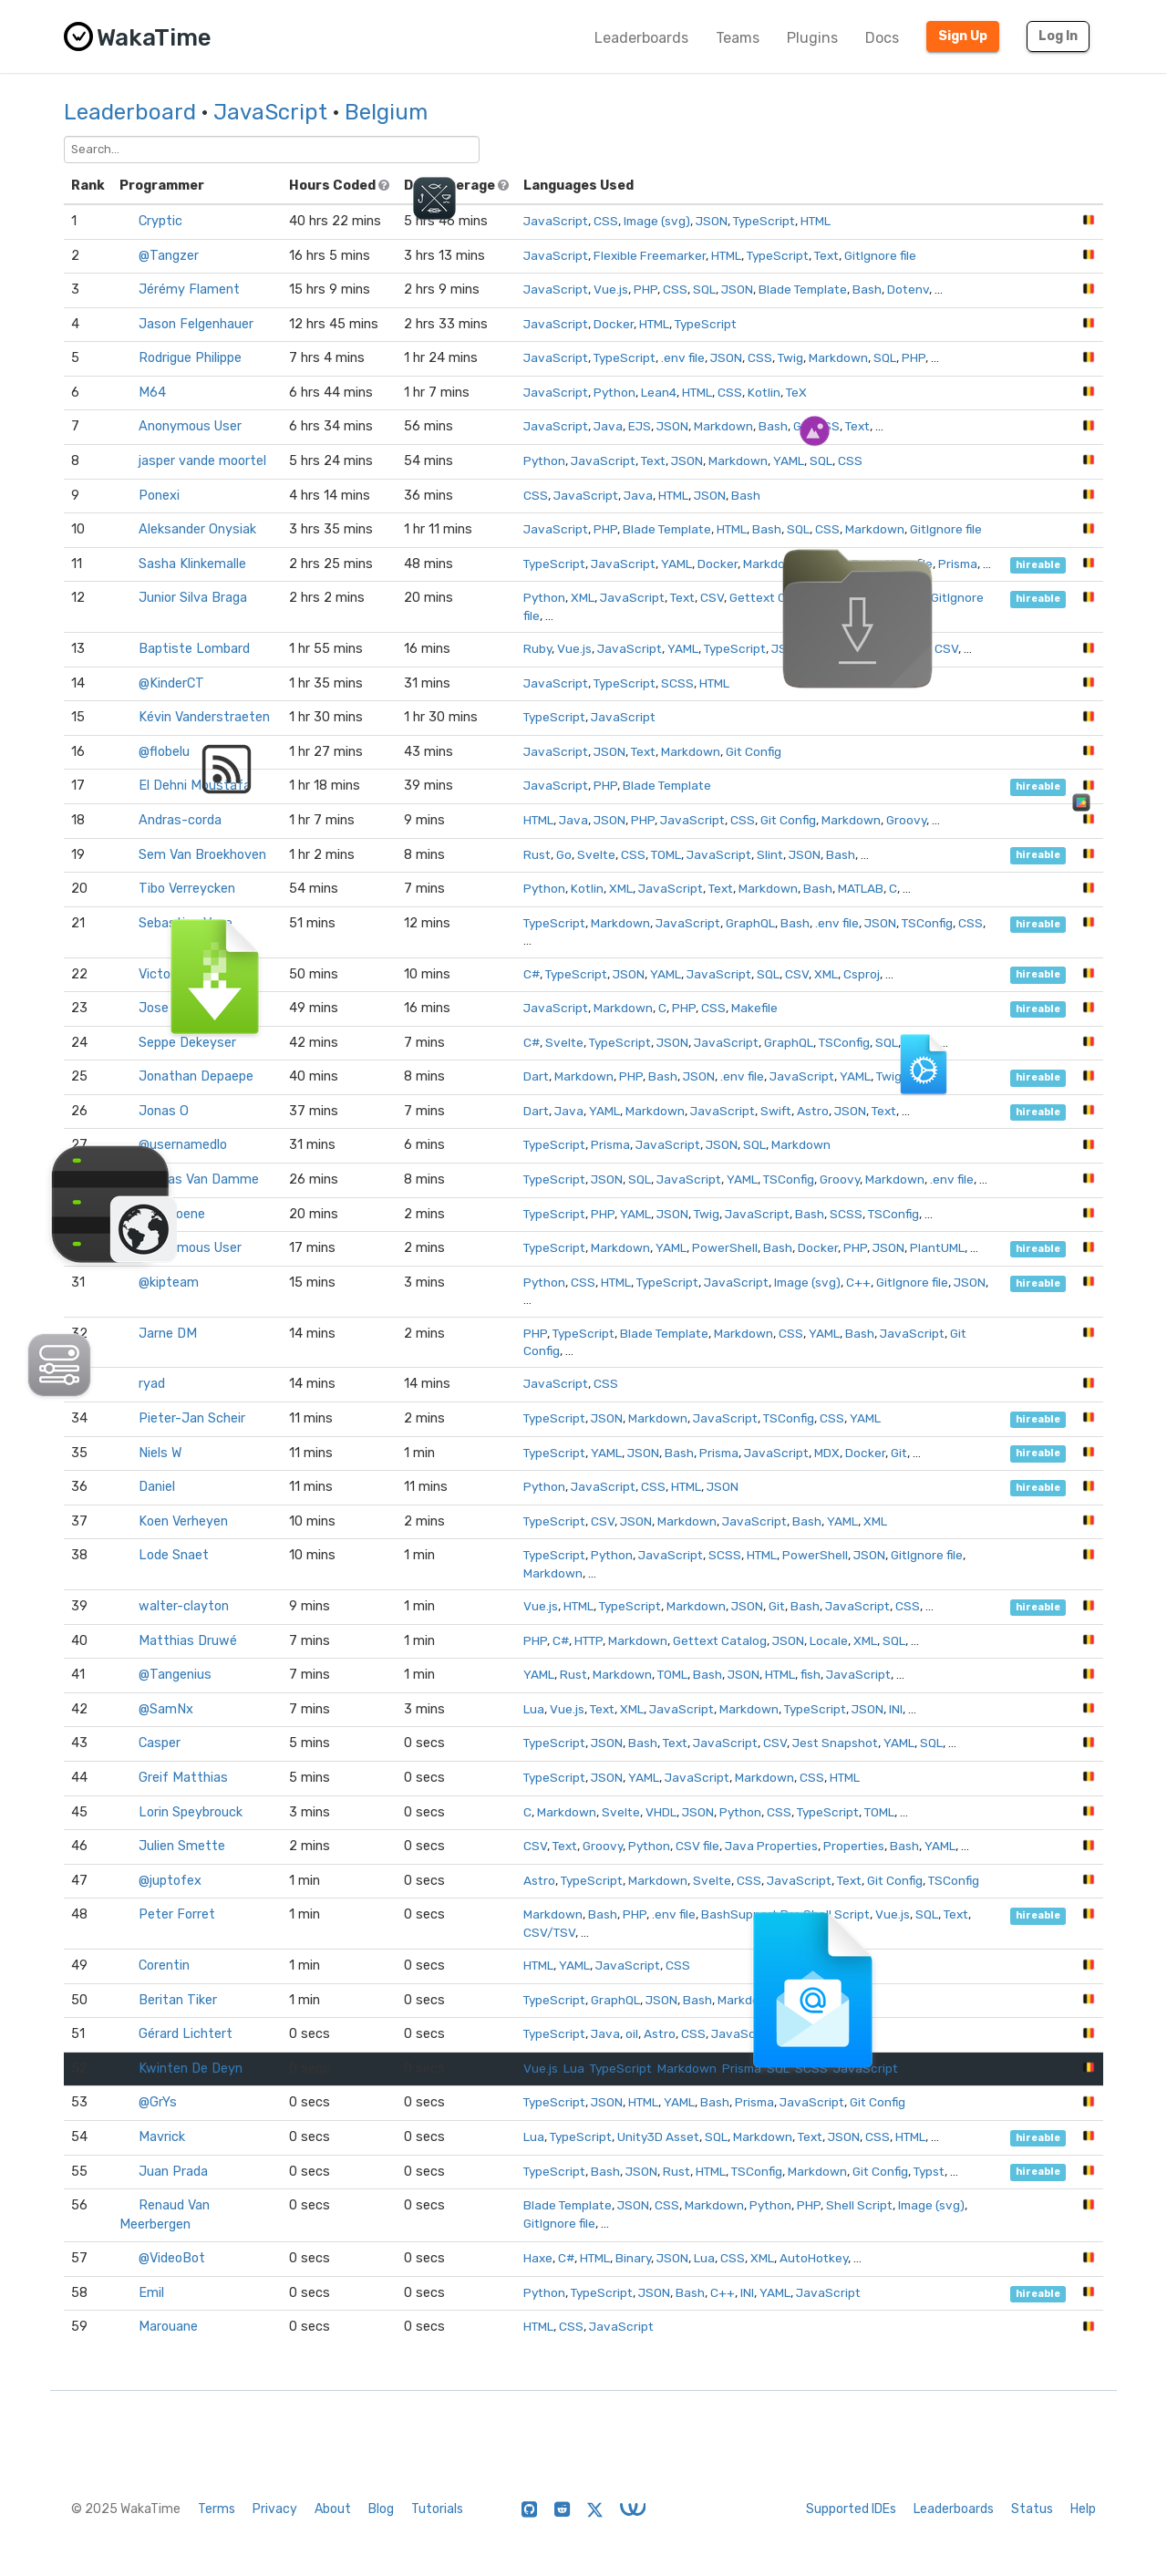  Describe the element at coordinates (1081, 802) in the screenshot. I see `open the tangram app` at that location.